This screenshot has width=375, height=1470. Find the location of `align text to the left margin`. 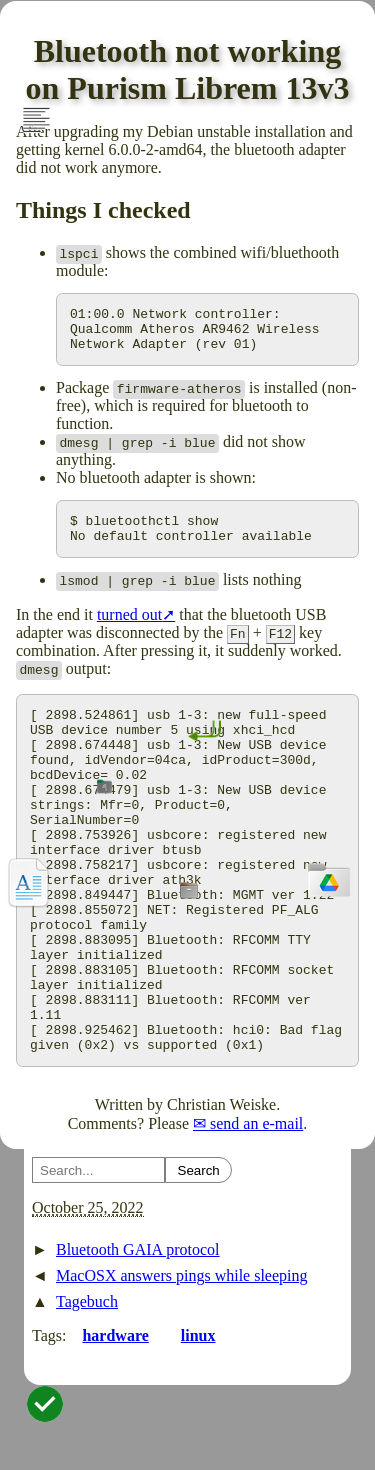

align text to the left margin is located at coordinates (36, 120).